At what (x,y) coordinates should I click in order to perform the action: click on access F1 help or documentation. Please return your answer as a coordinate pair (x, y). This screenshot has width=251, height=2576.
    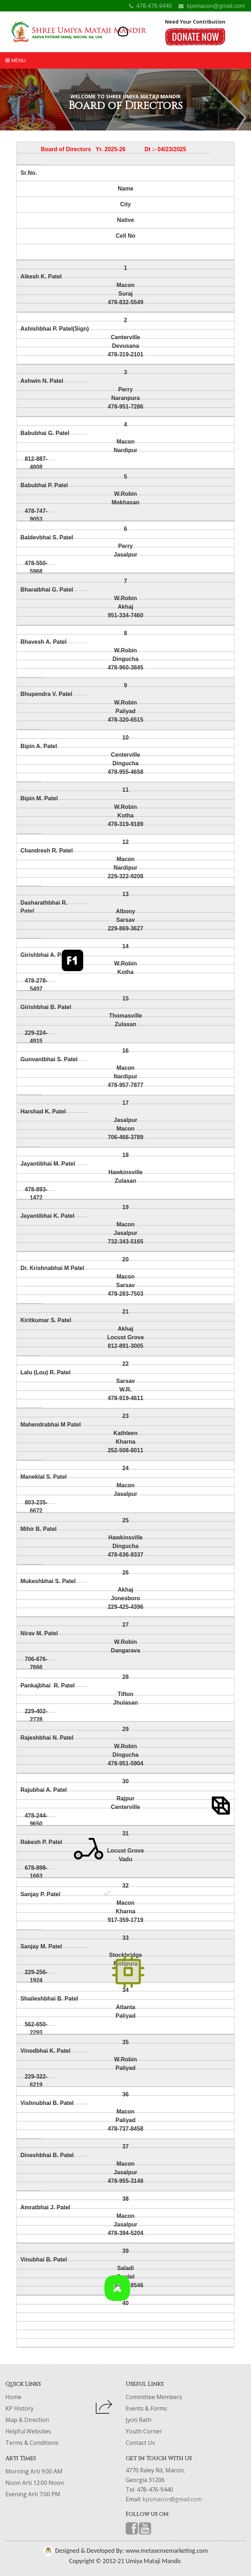
    Looking at the image, I should click on (72, 960).